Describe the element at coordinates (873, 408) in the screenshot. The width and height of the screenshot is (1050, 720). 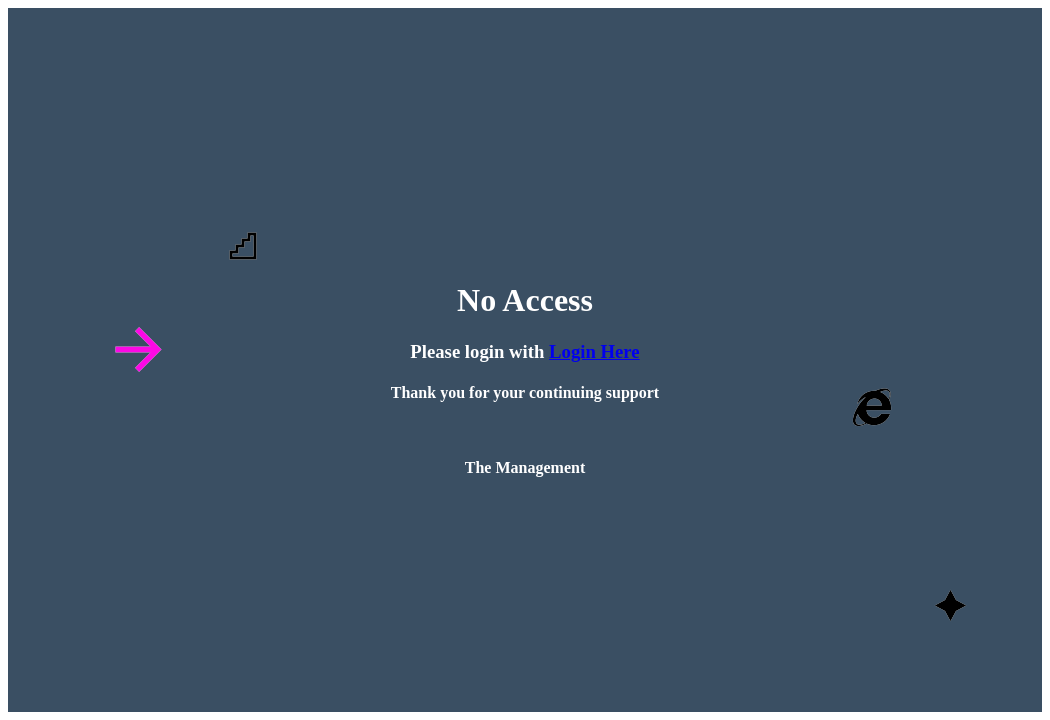
I see `open Internet Explorer browser` at that location.